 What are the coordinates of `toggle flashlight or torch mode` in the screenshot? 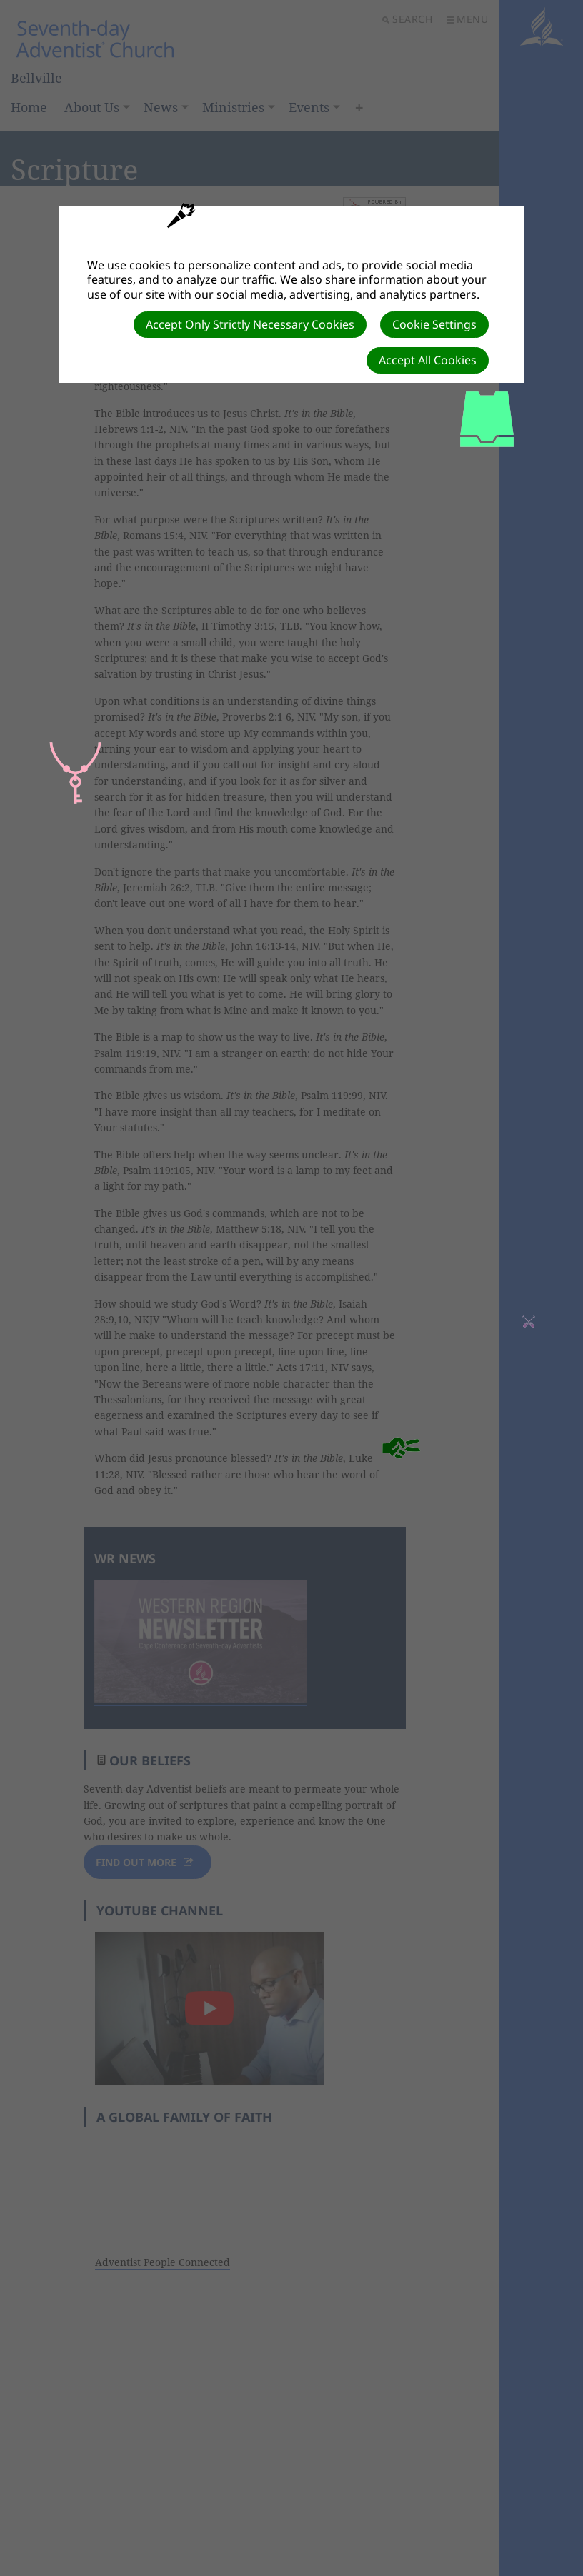 It's located at (181, 214).